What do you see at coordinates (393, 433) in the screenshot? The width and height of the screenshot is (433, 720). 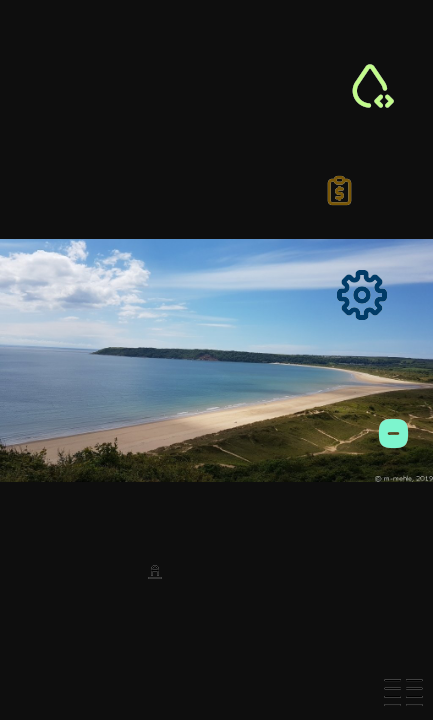 I see `remove an item from a list or collection` at bounding box center [393, 433].